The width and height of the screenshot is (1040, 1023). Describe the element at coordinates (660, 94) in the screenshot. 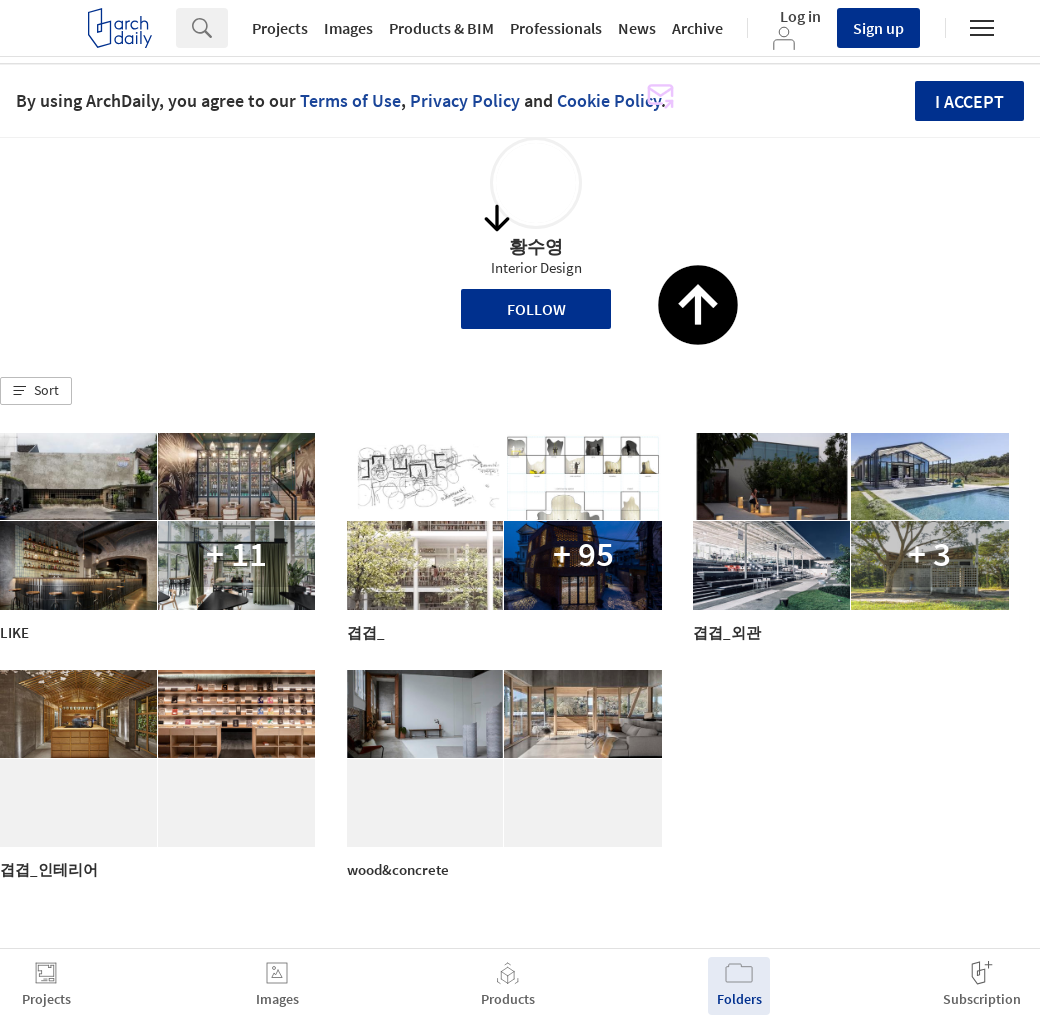

I see `share this email with others` at that location.